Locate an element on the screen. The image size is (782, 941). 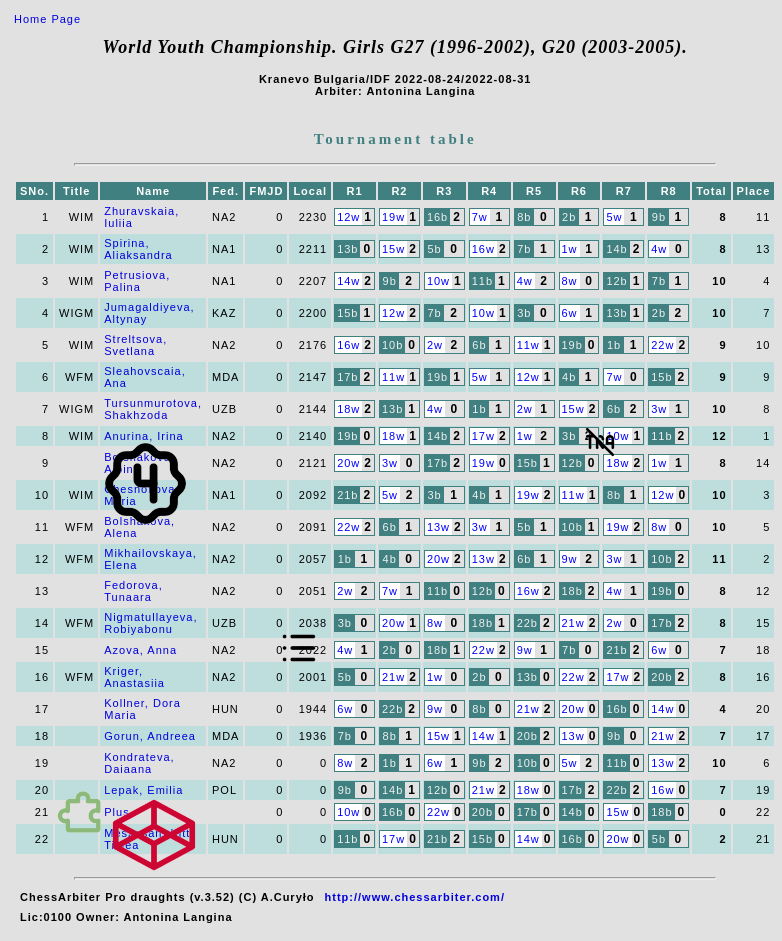
view items in list format is located at coordinates (298, 648).